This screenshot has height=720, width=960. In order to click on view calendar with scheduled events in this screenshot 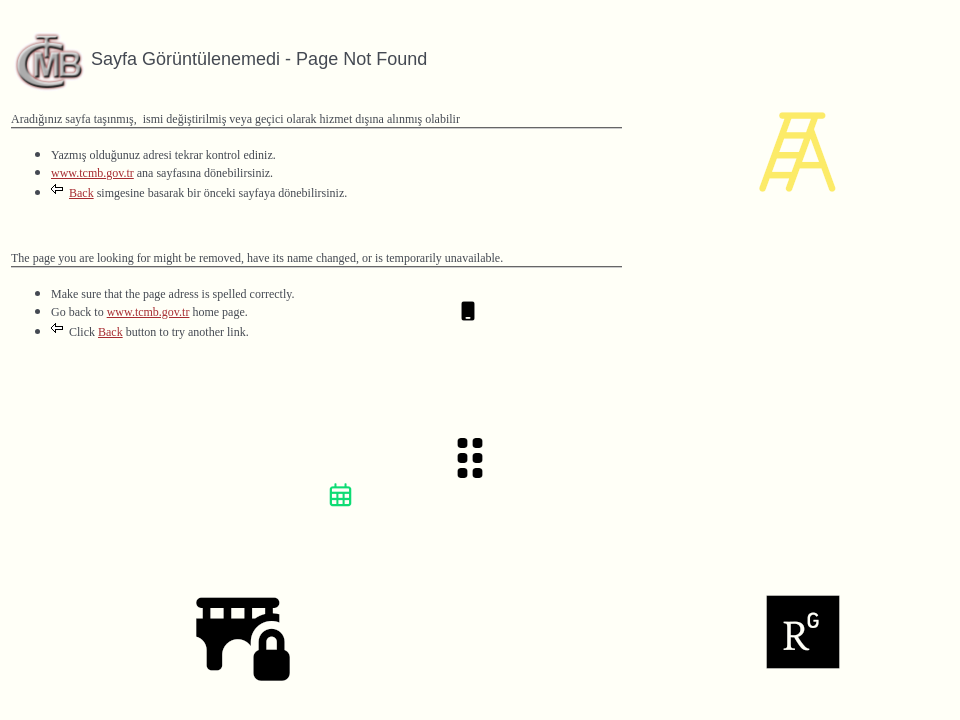, I will do `click(340, 495)`.